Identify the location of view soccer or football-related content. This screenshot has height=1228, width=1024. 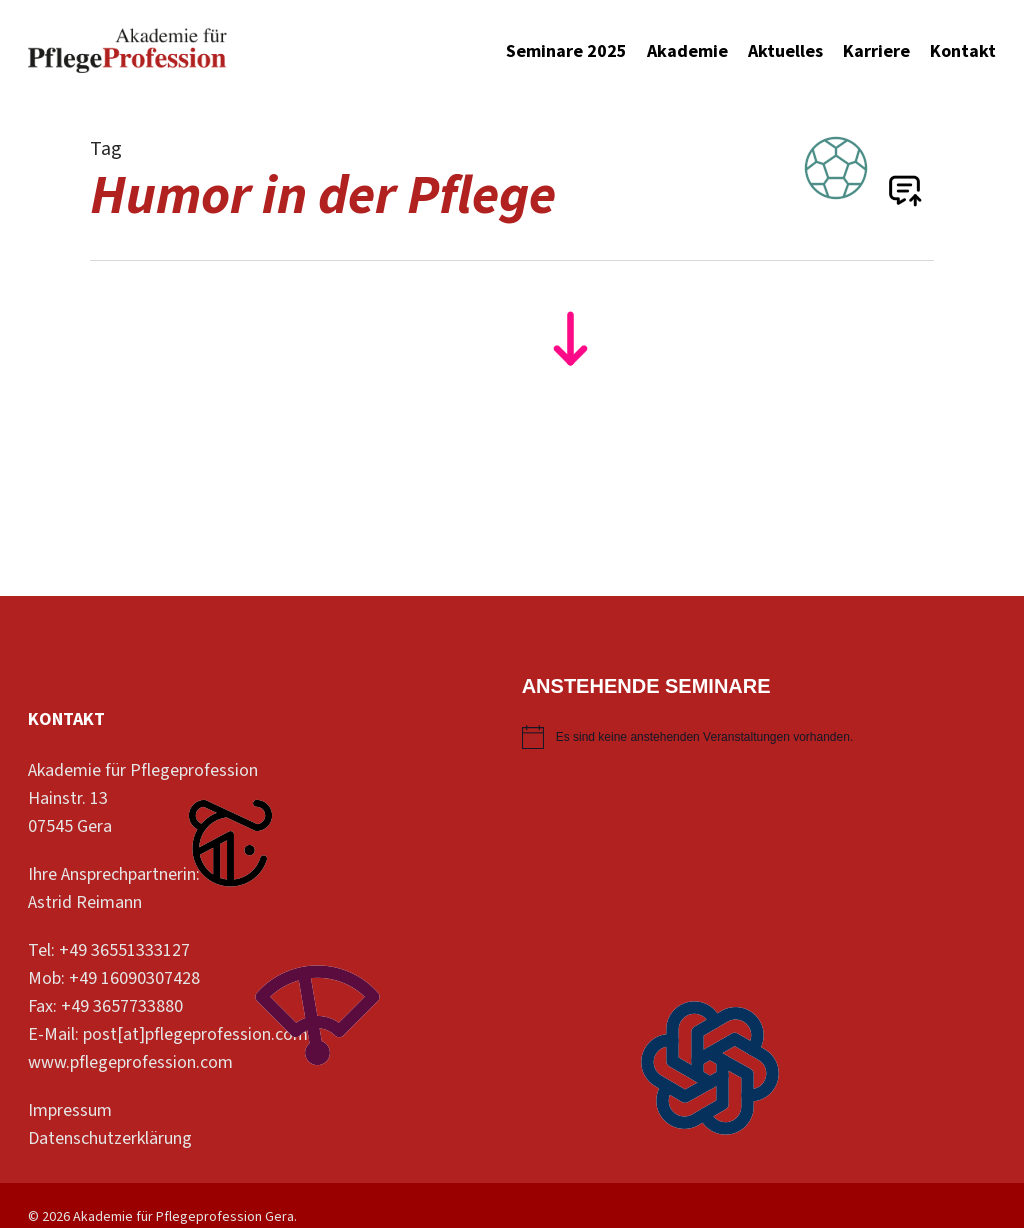
(836, 168).